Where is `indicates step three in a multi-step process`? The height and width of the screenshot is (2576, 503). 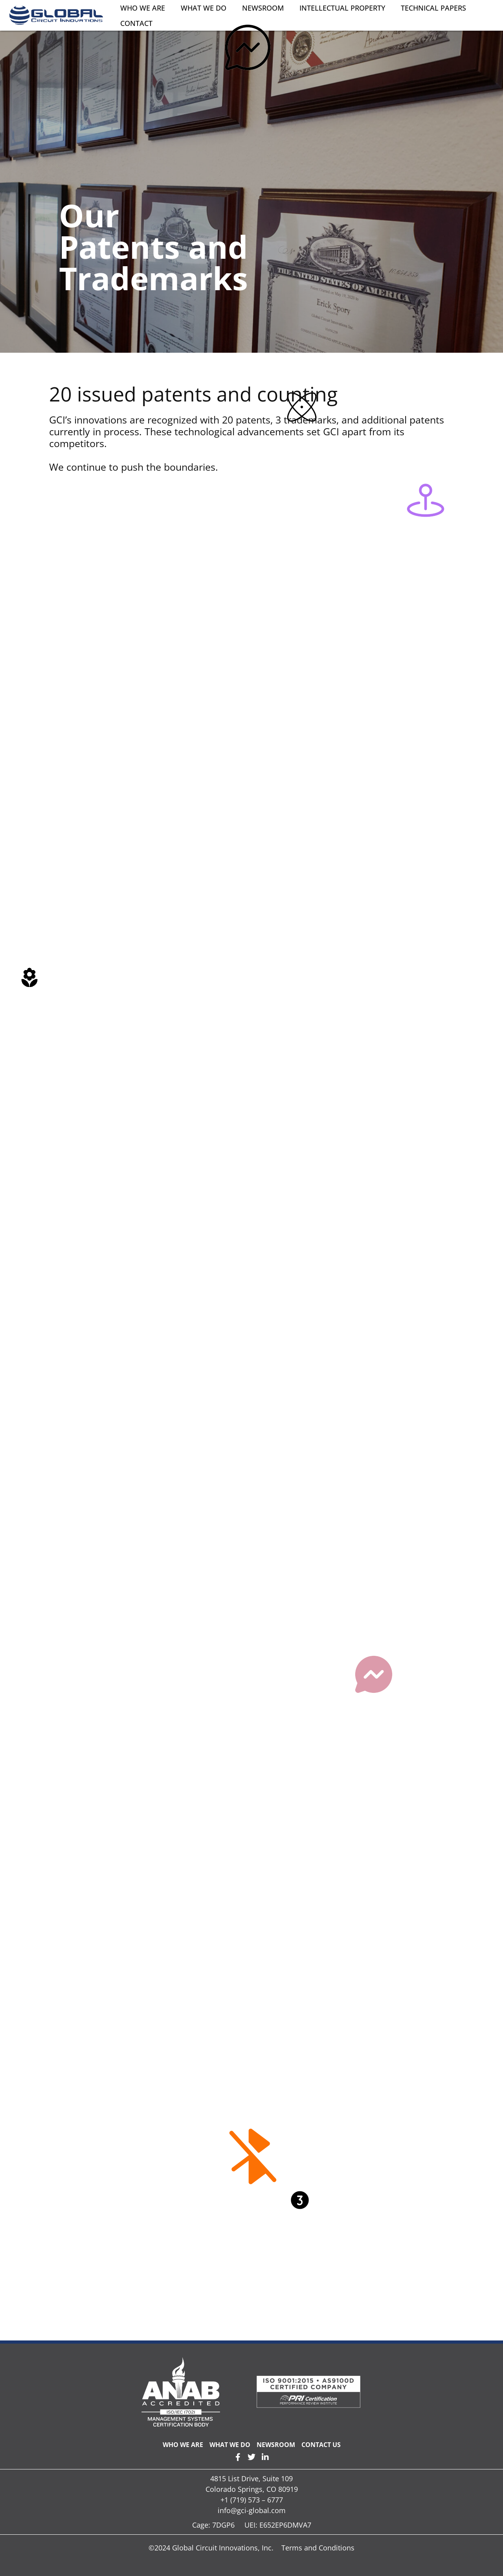
indicates step three in a multi-step process is located at coordinates (300, 2200).